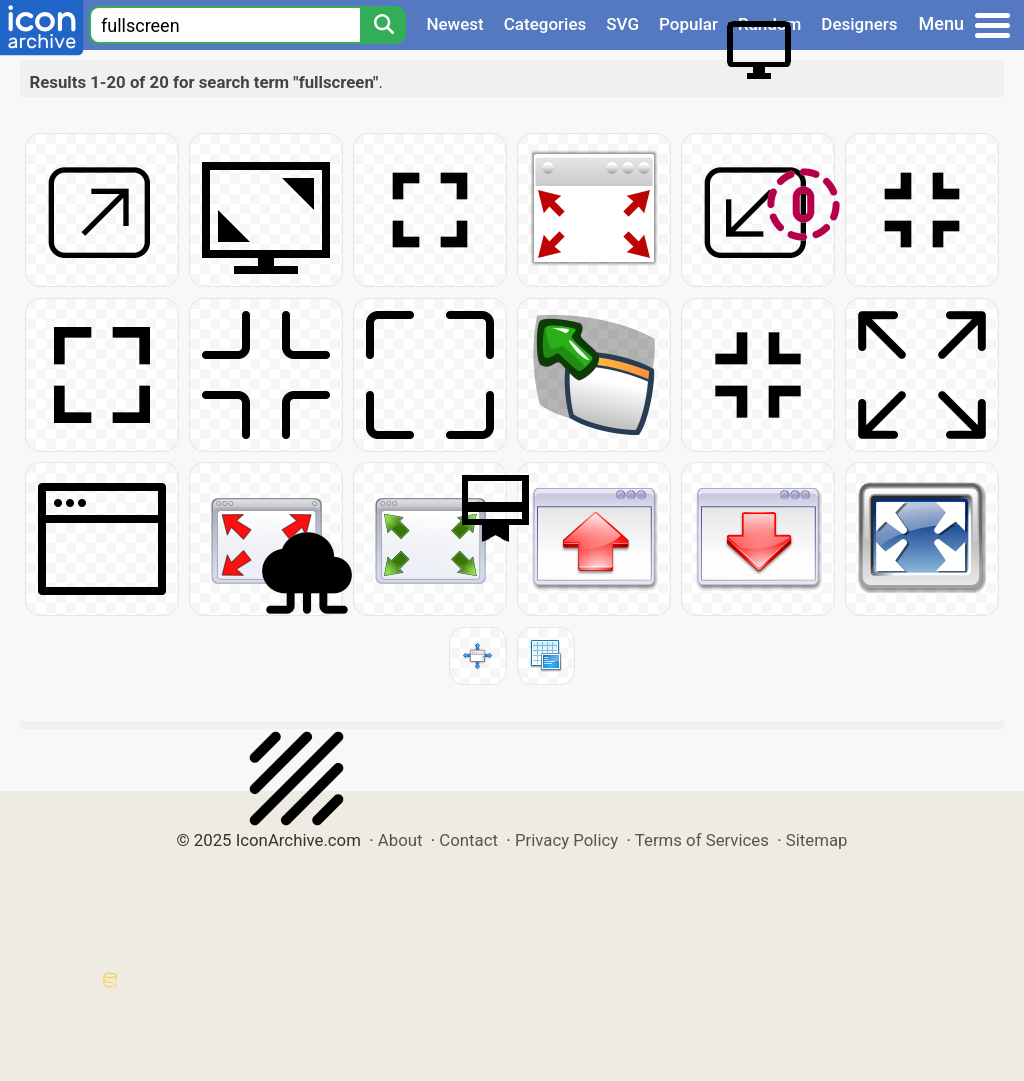 The image size is (1024, 1081). I want to click on switch to desktop view, so click(759, 50).